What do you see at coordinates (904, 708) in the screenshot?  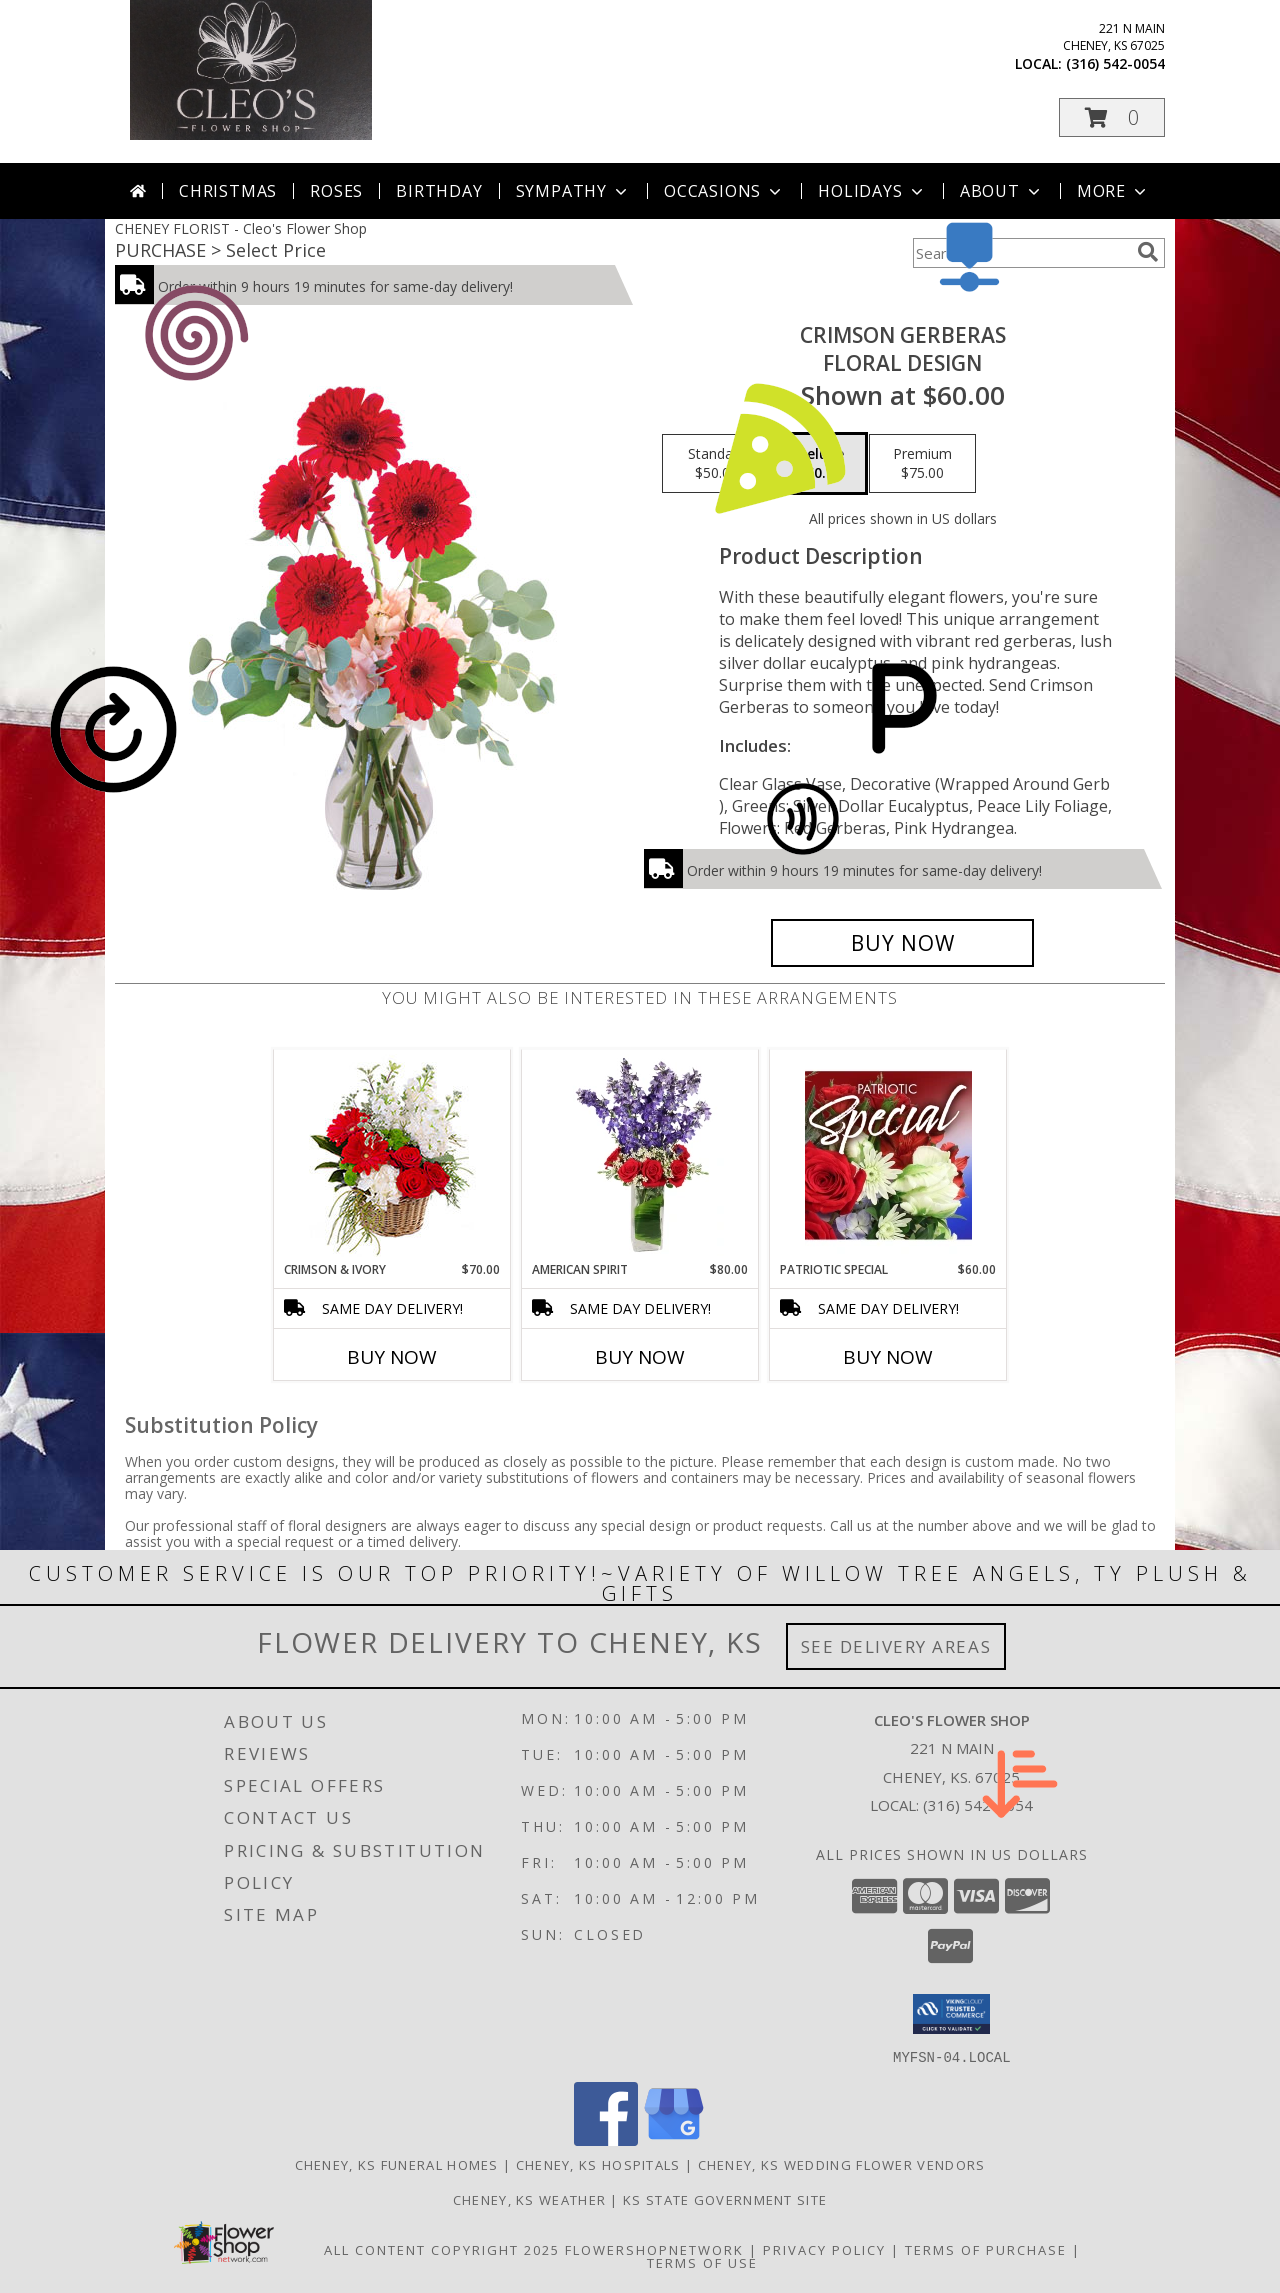 I see `indicates parking availability or location` at bounding box center [904, 708].